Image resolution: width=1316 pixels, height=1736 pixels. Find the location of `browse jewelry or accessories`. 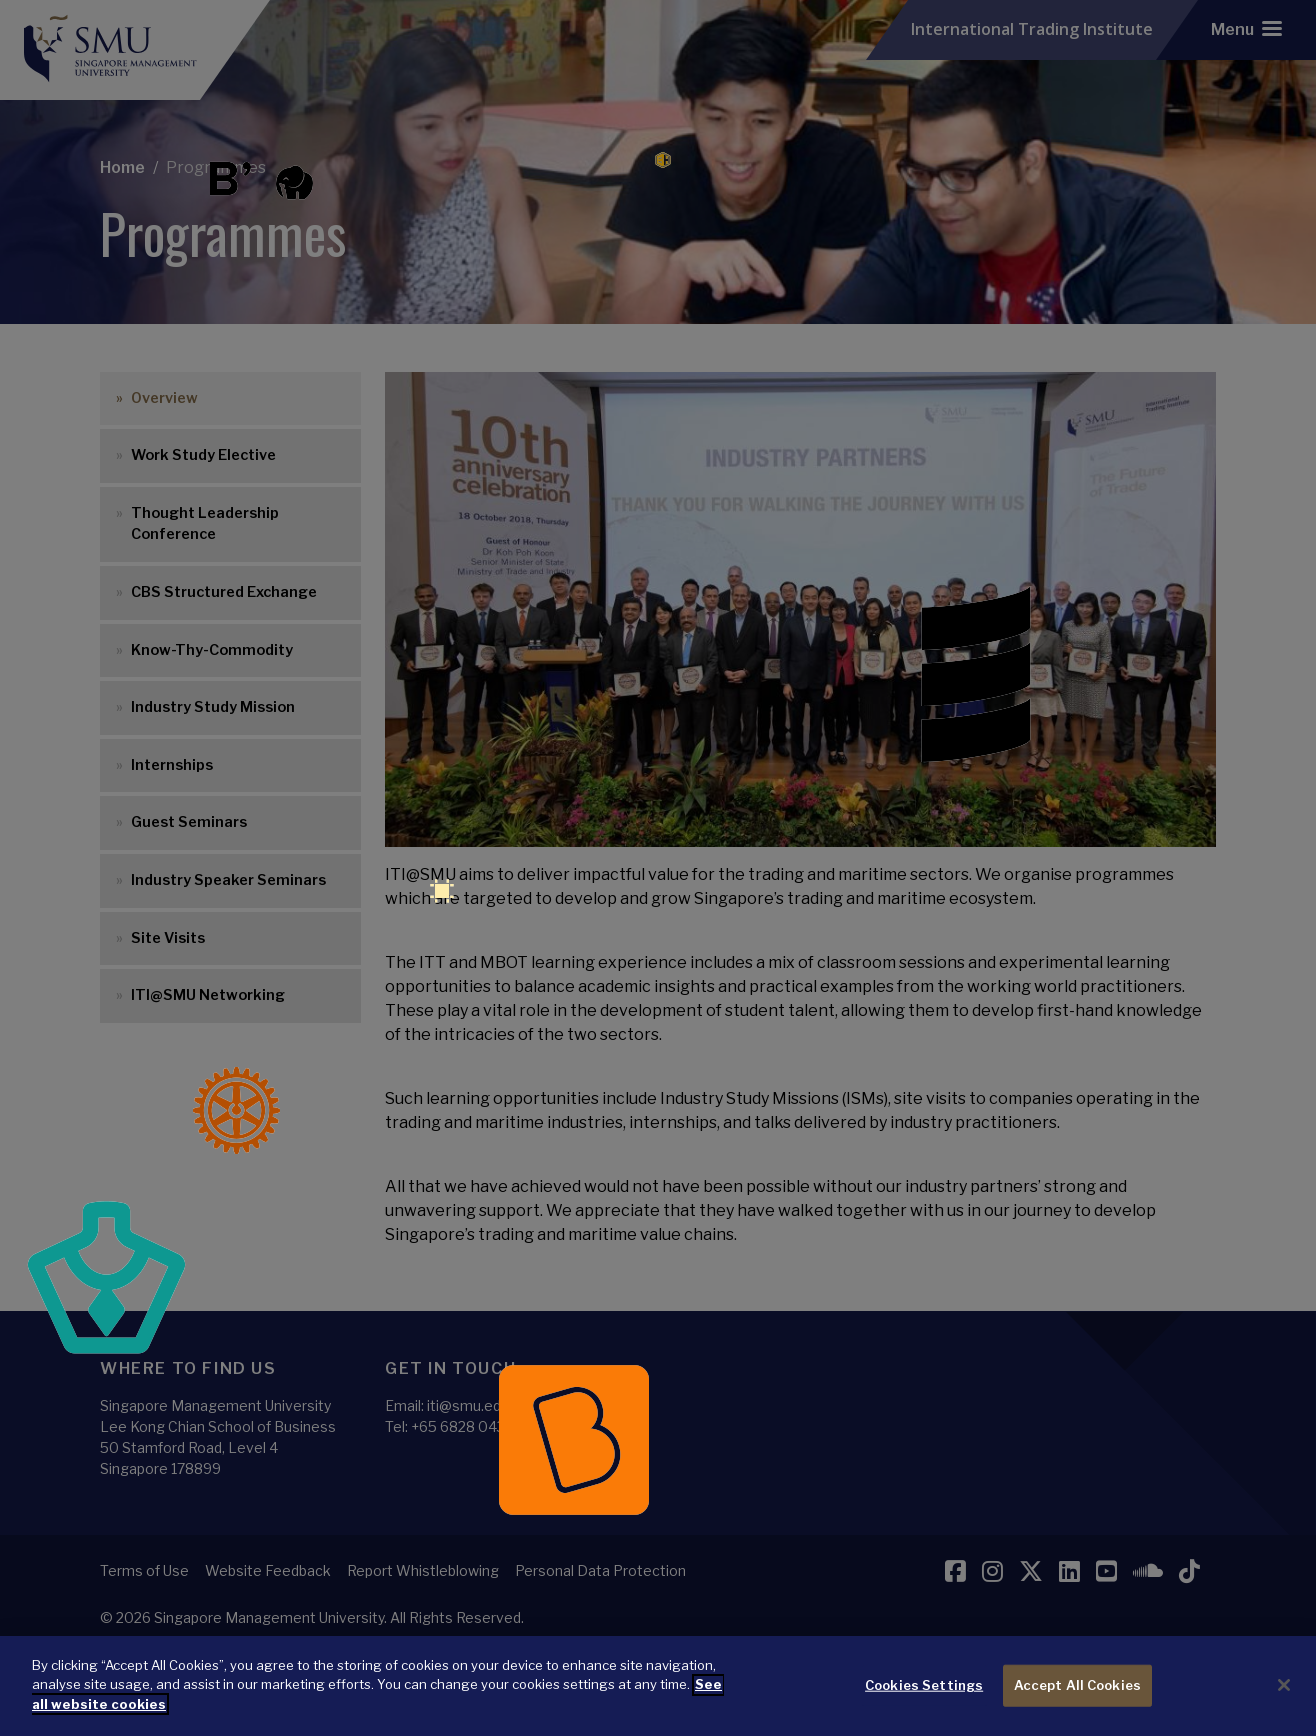

browse jewelry or accessories is located at coordinates (106, 1282).